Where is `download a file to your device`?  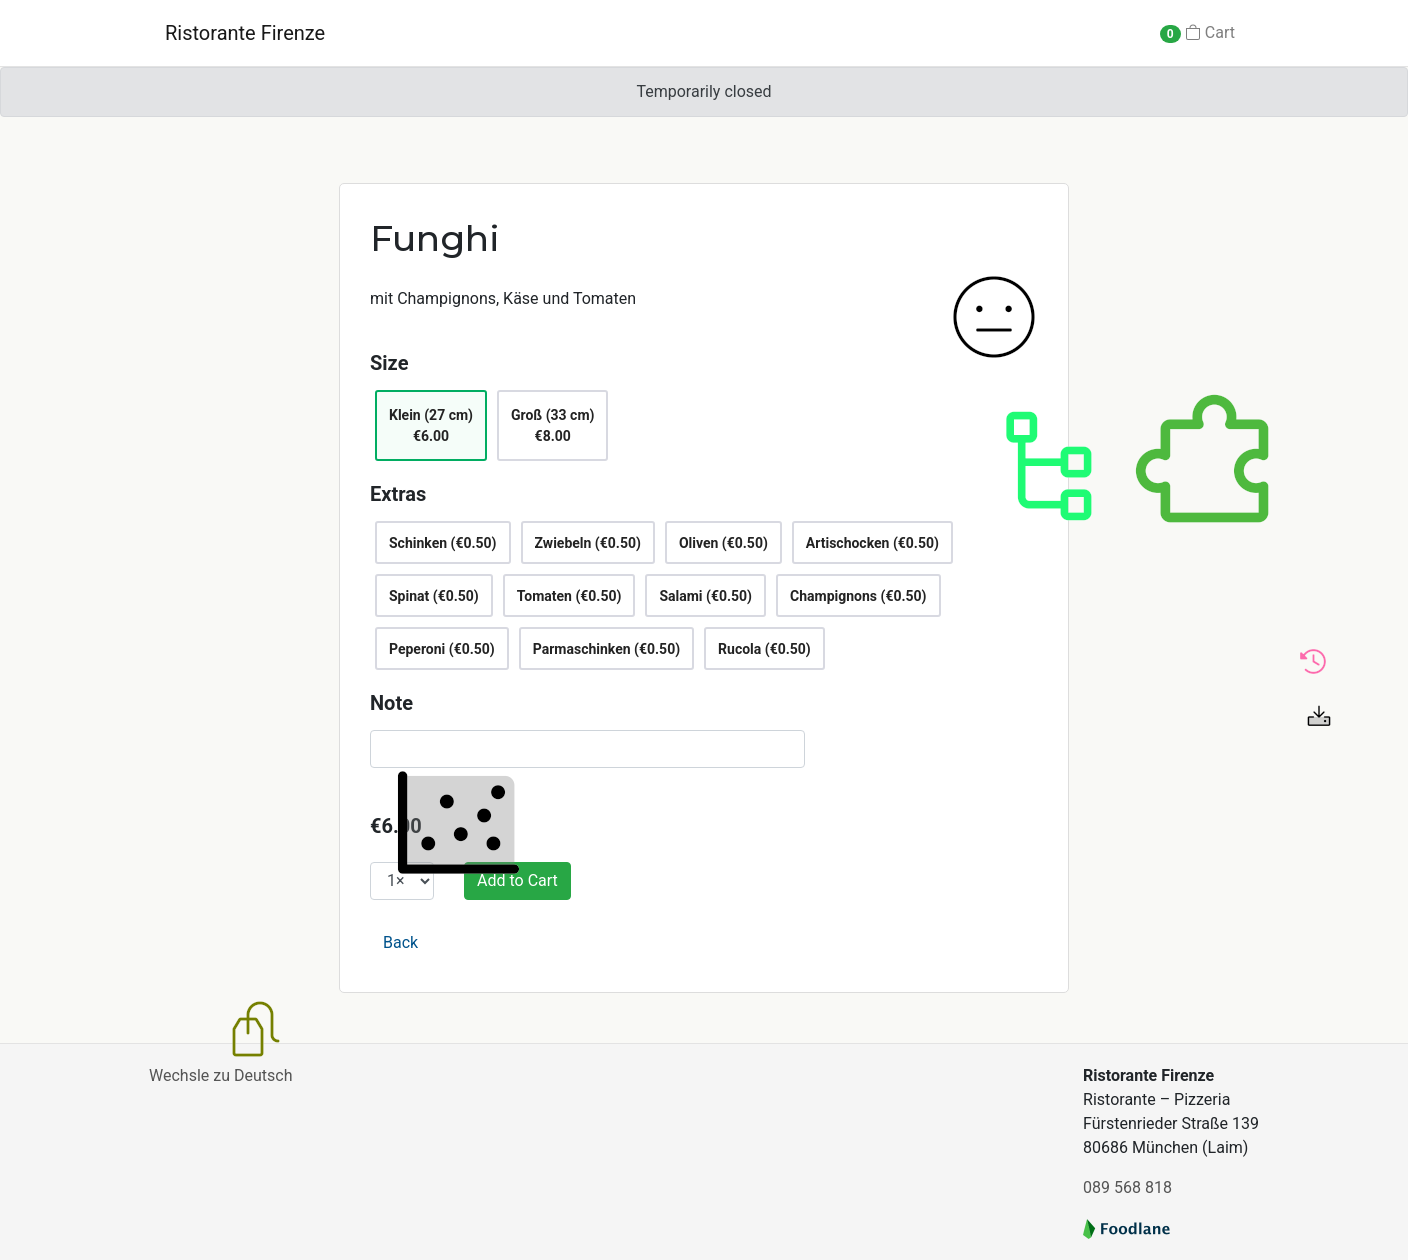
download a file to your device is located at coordinates (1319, 717).